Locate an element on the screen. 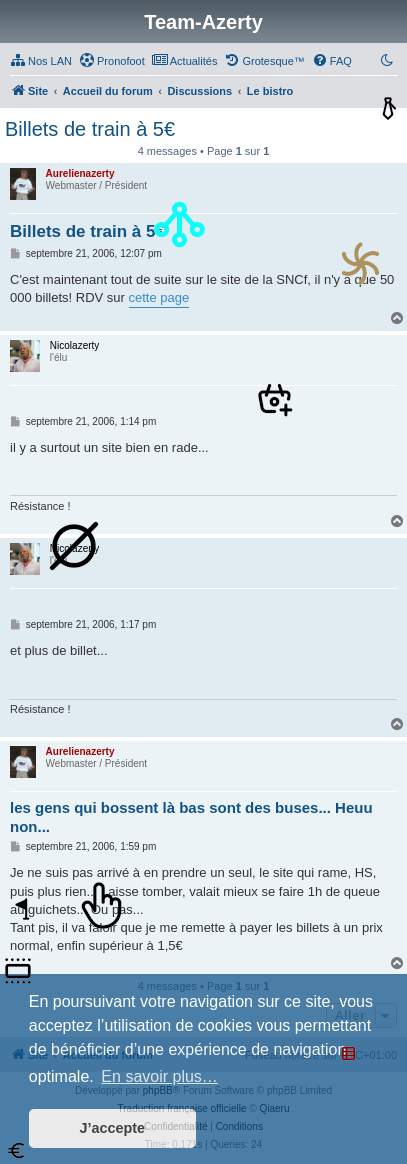  tap or click to interact with an element is located at coordinates (101, 905).